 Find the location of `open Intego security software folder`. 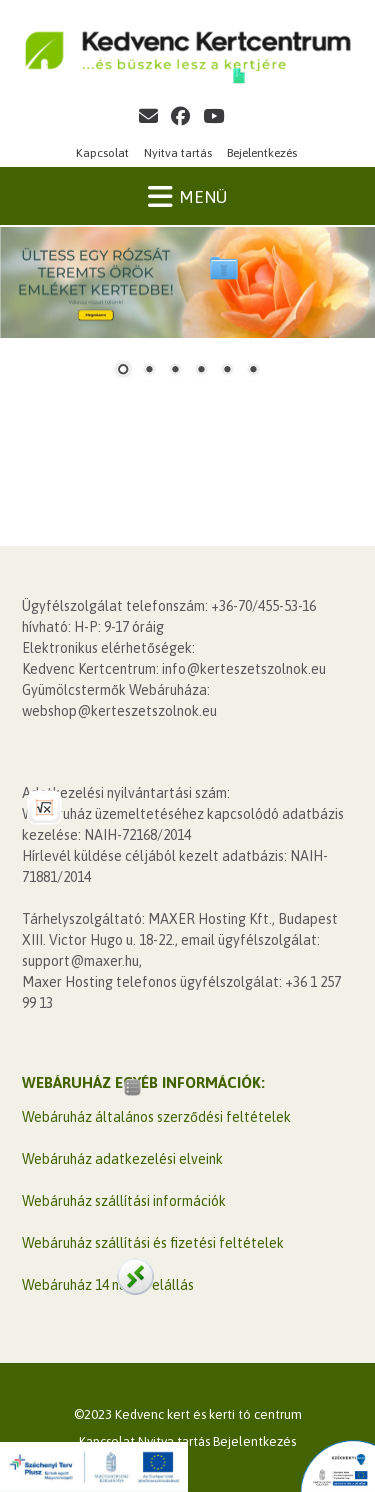

open Intego security software folder is located at coordinates (224, 268).